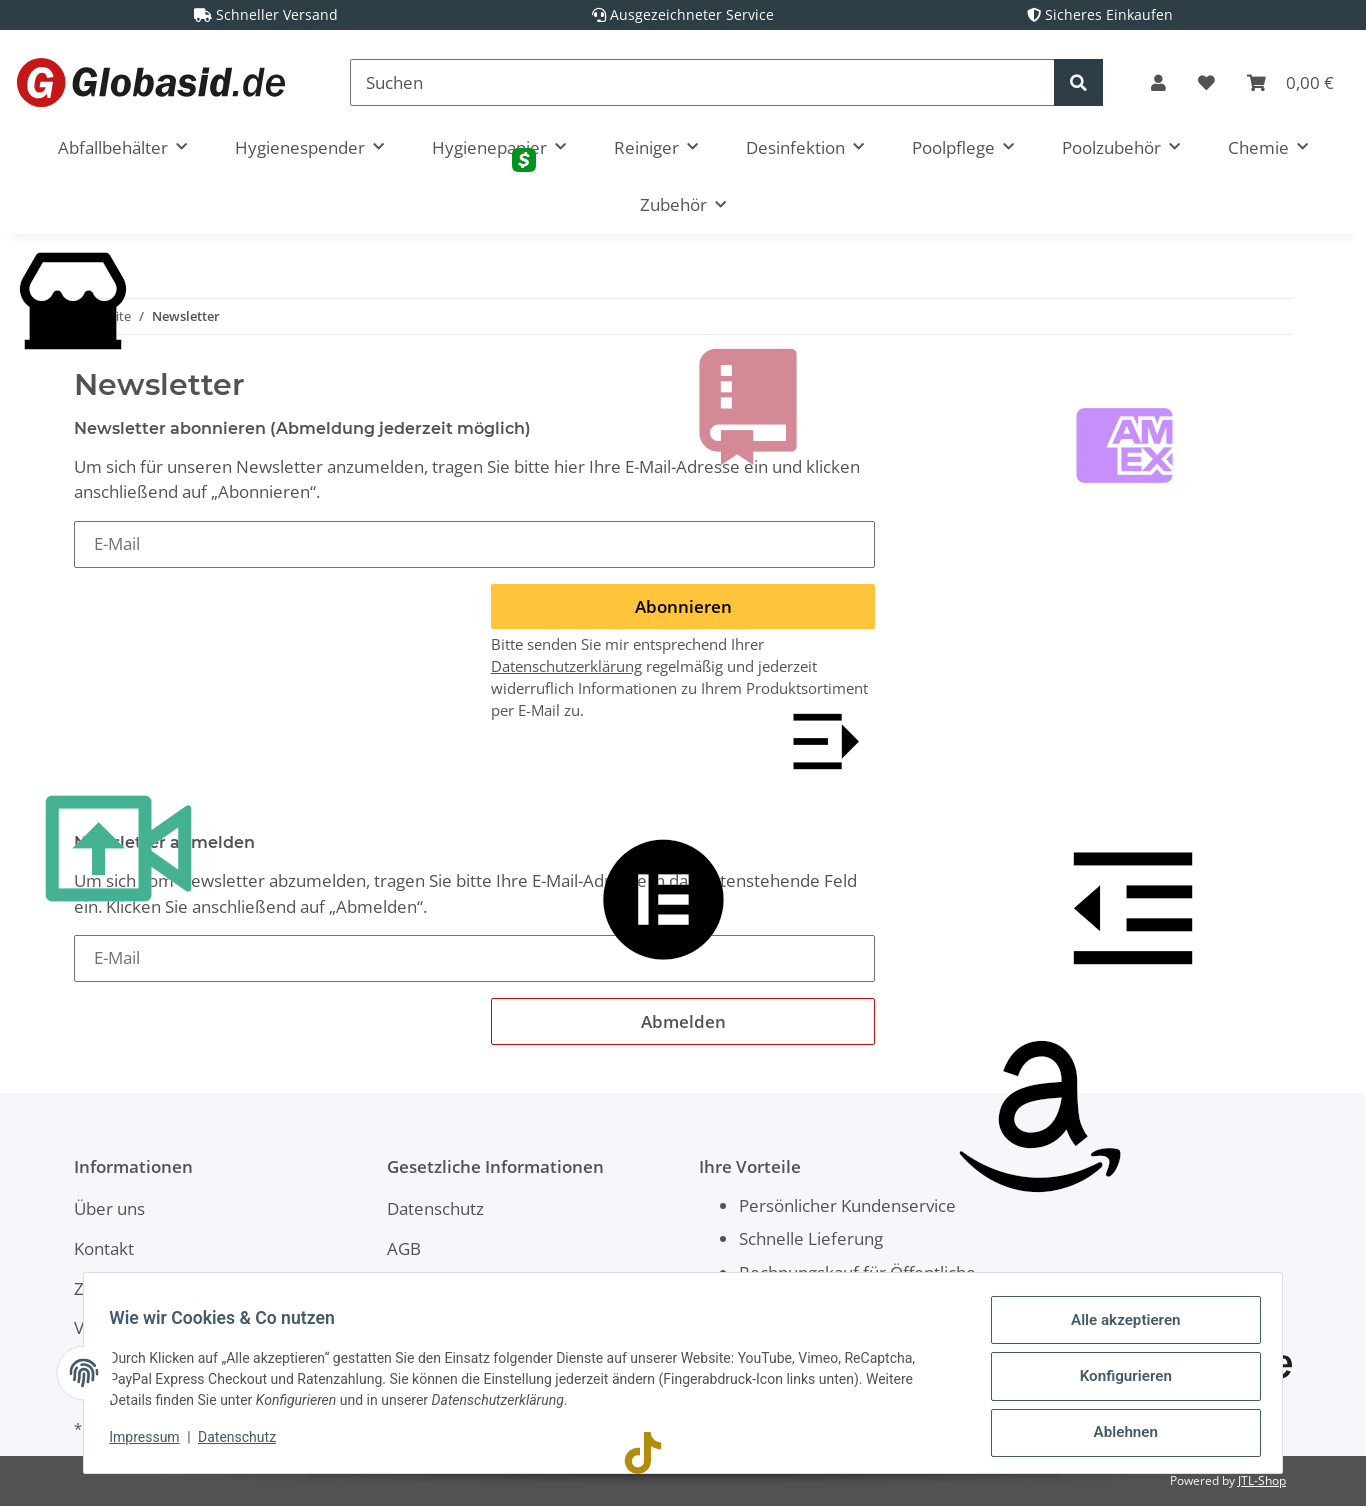 The height and width of the screenshot is (1506, 1366). I want to click on pay with American Express credit card, so click(1124, 445).